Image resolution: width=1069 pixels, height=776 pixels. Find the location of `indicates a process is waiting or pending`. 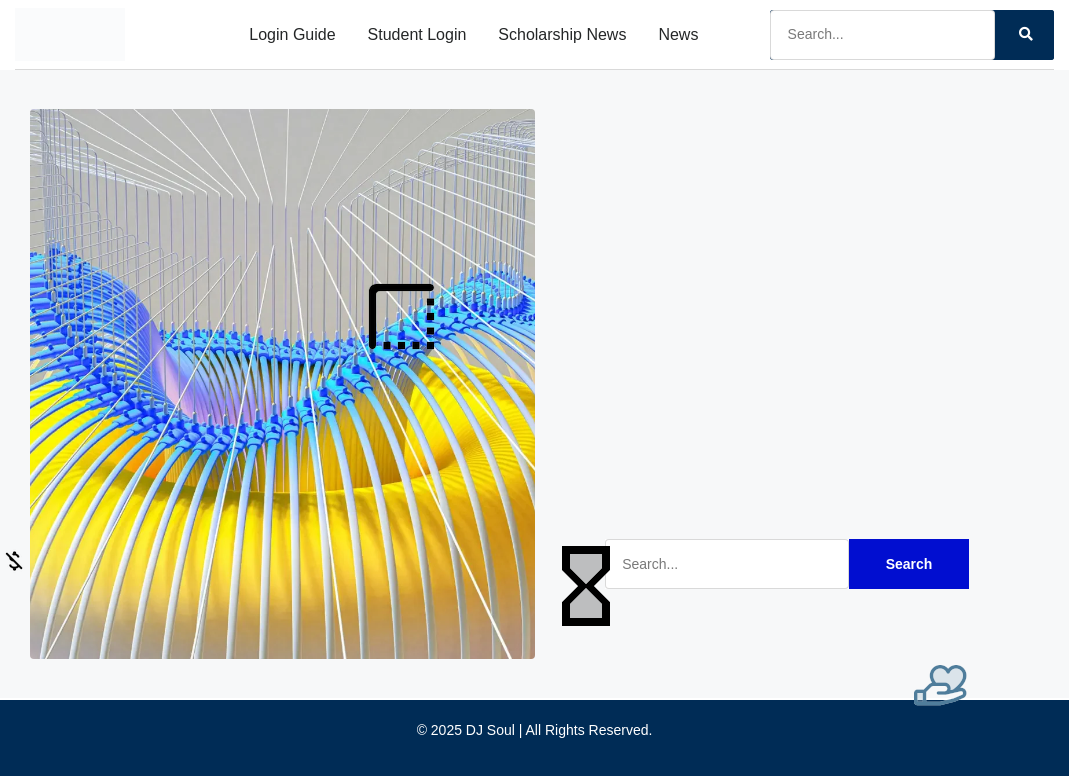

indicates a process is waiting or pending is located at coordinates (586, 586).